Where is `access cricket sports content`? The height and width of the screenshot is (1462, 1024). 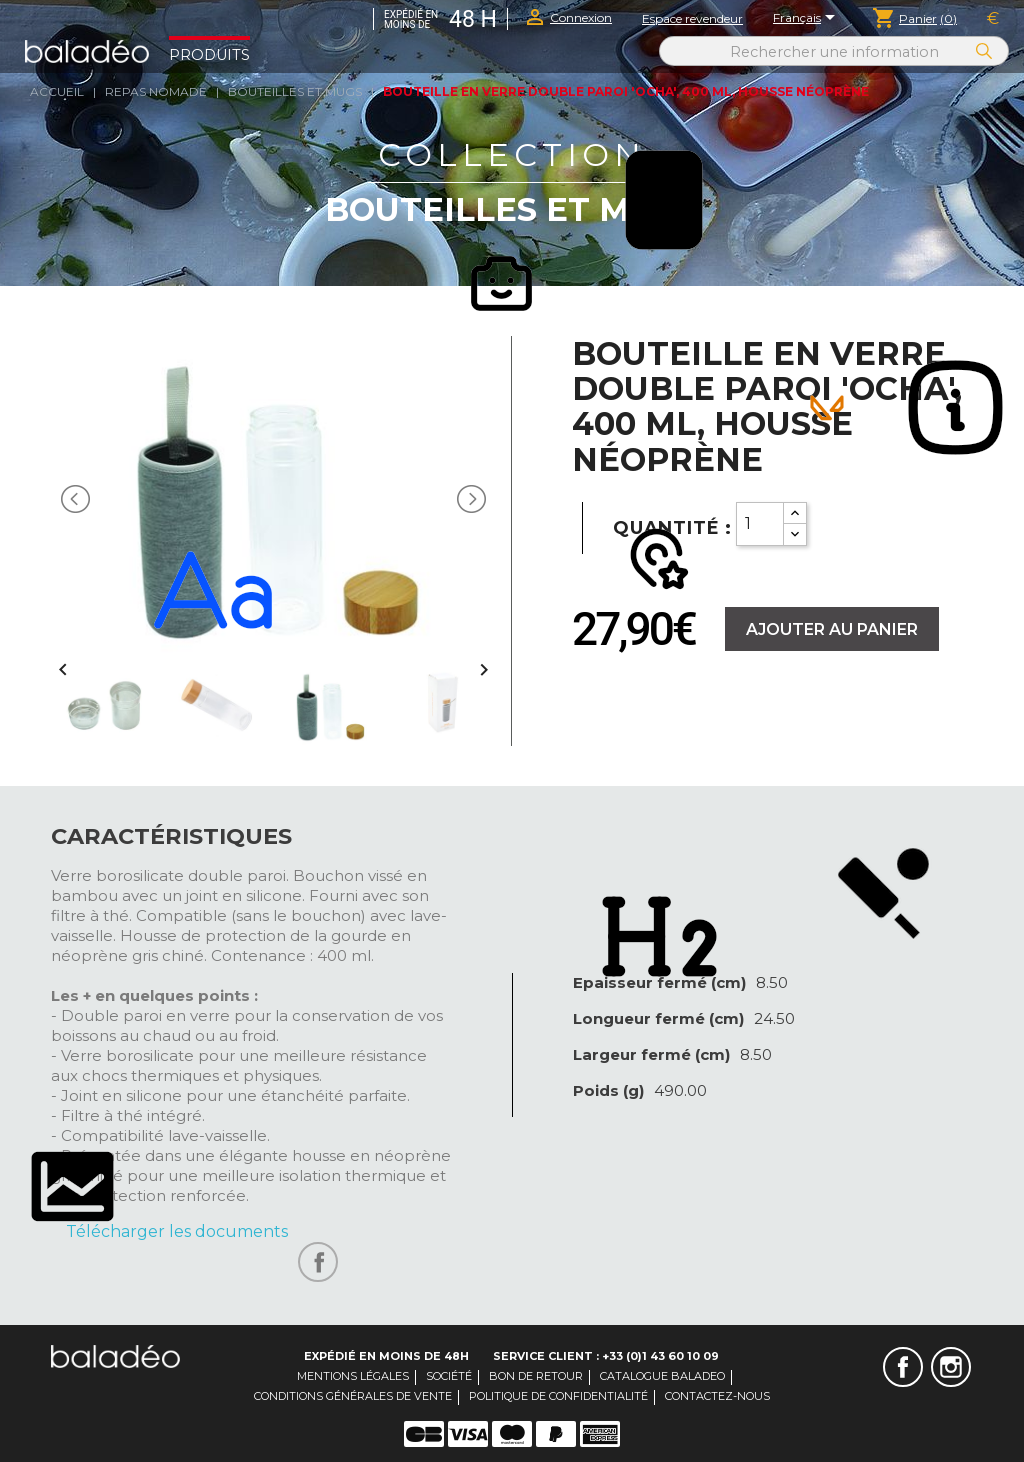 access cricket sports content is located at coordinates (883, 893).